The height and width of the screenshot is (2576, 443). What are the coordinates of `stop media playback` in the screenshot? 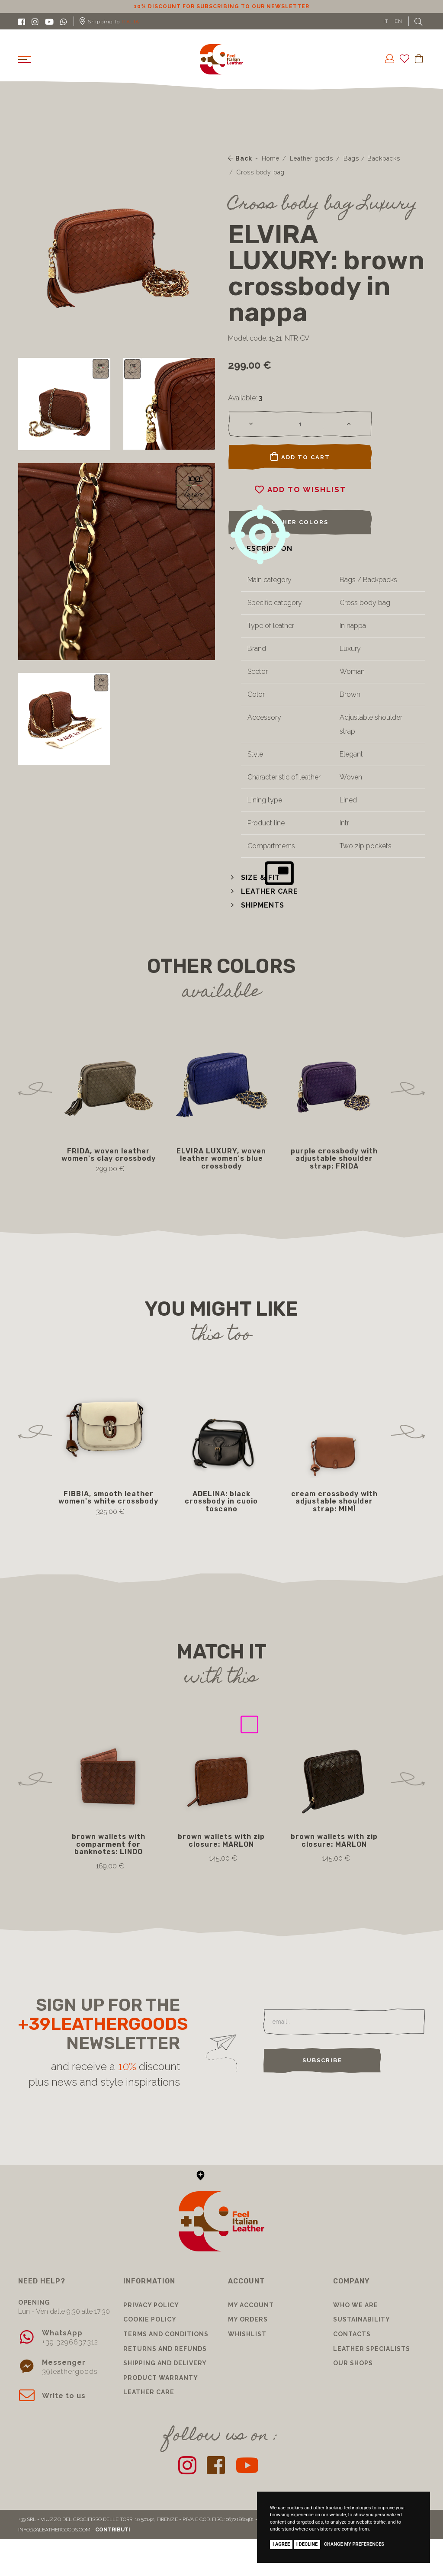 It's located at (249, 1724).